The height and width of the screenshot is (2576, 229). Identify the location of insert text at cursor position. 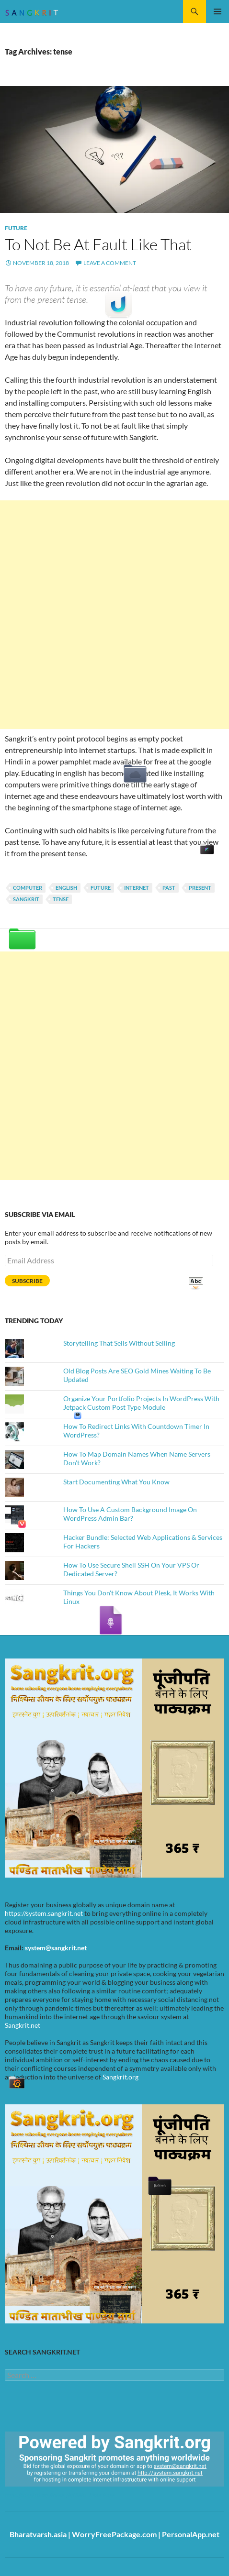
(195, 1282).